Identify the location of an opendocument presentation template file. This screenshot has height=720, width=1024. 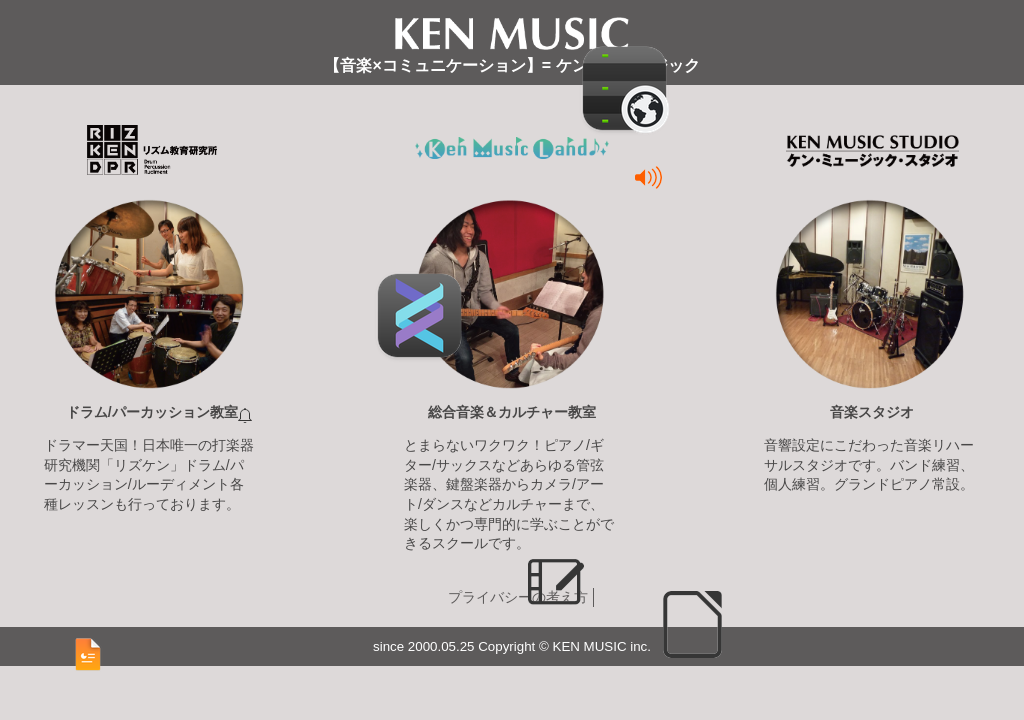
(88, 655).